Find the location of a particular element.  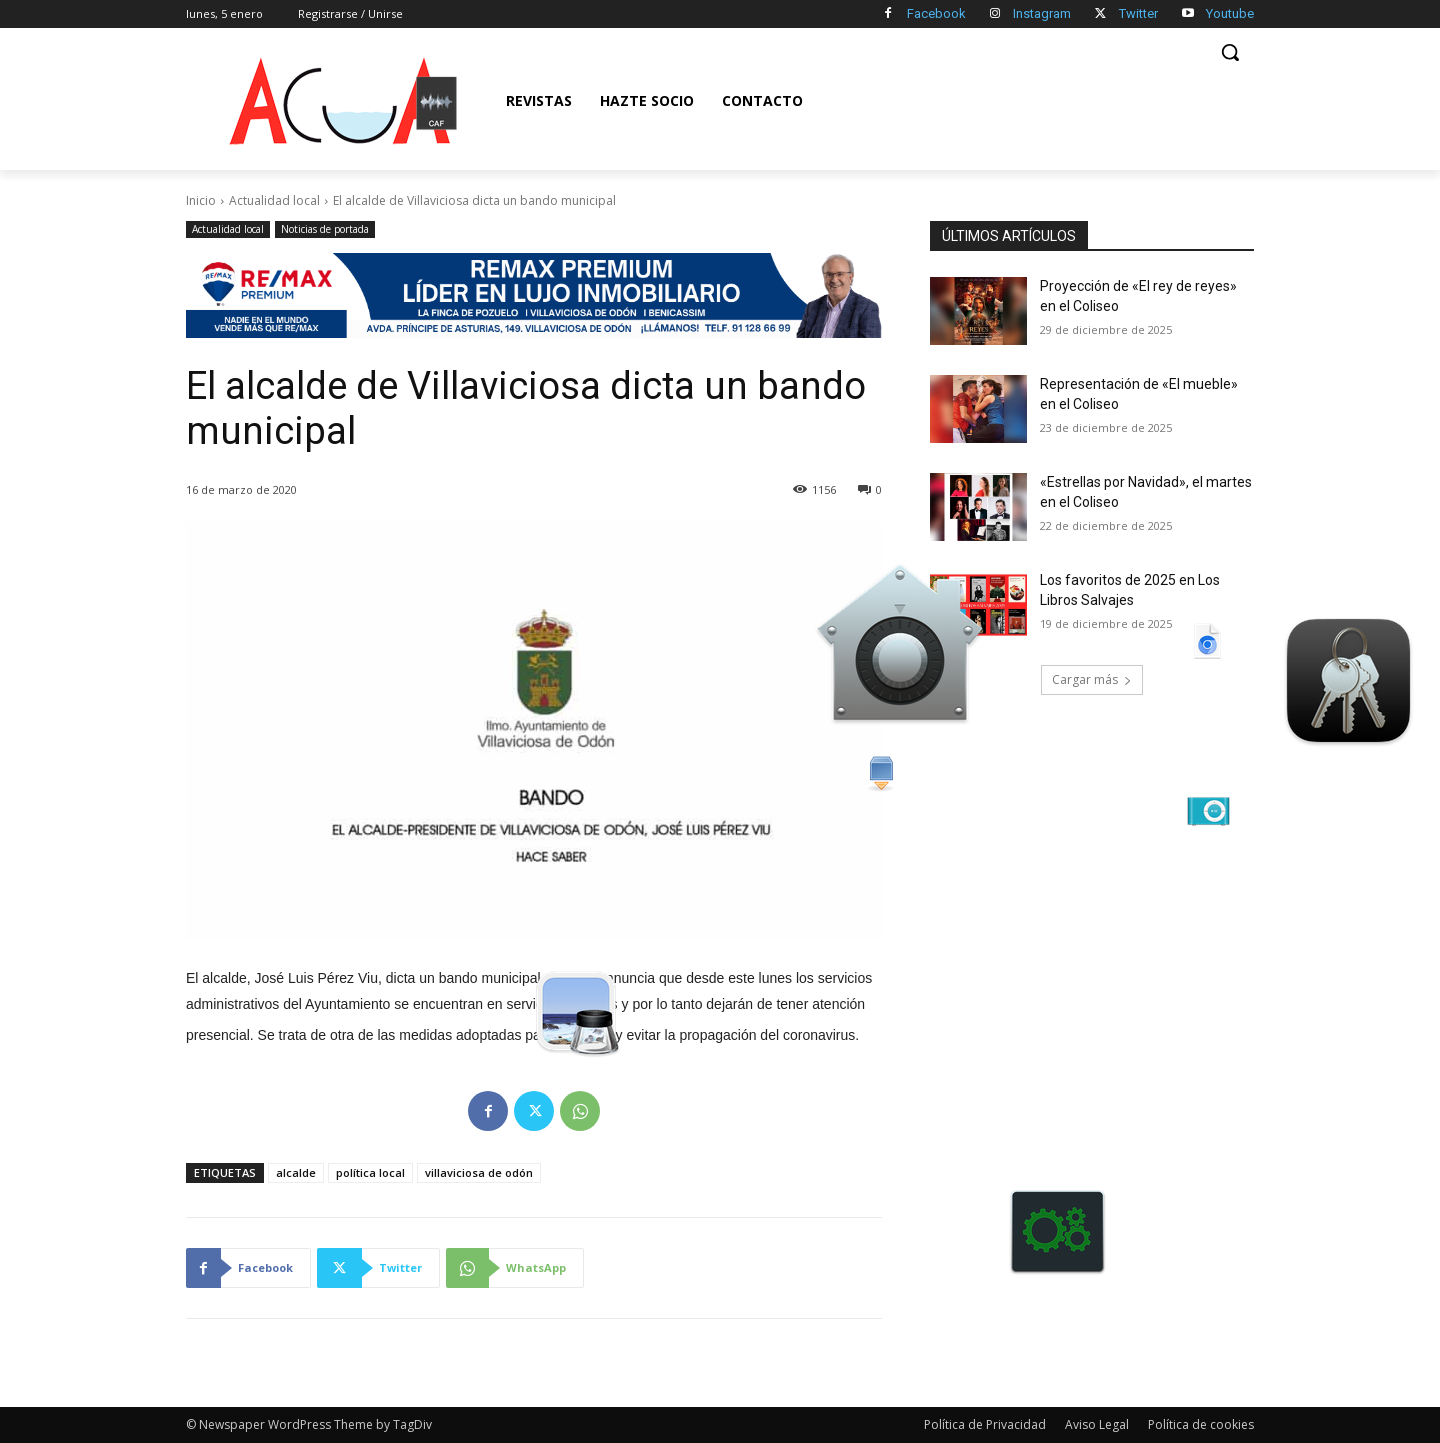

insert an object or embed content is located at coordinates (881, 774).